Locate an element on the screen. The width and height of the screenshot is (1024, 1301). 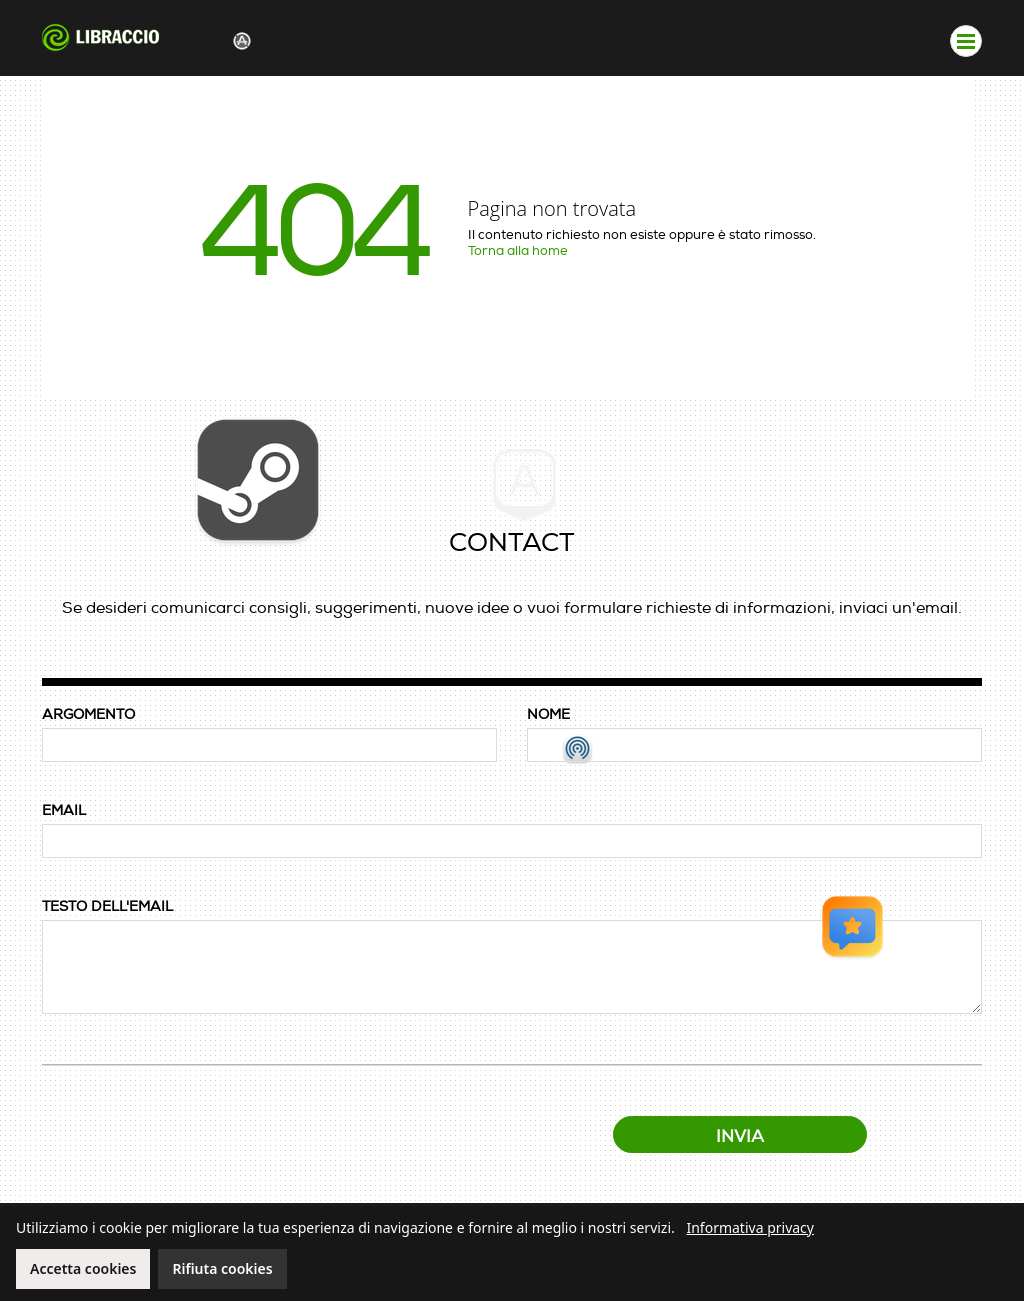
check for system software updates is located at coordinates (242, 41).